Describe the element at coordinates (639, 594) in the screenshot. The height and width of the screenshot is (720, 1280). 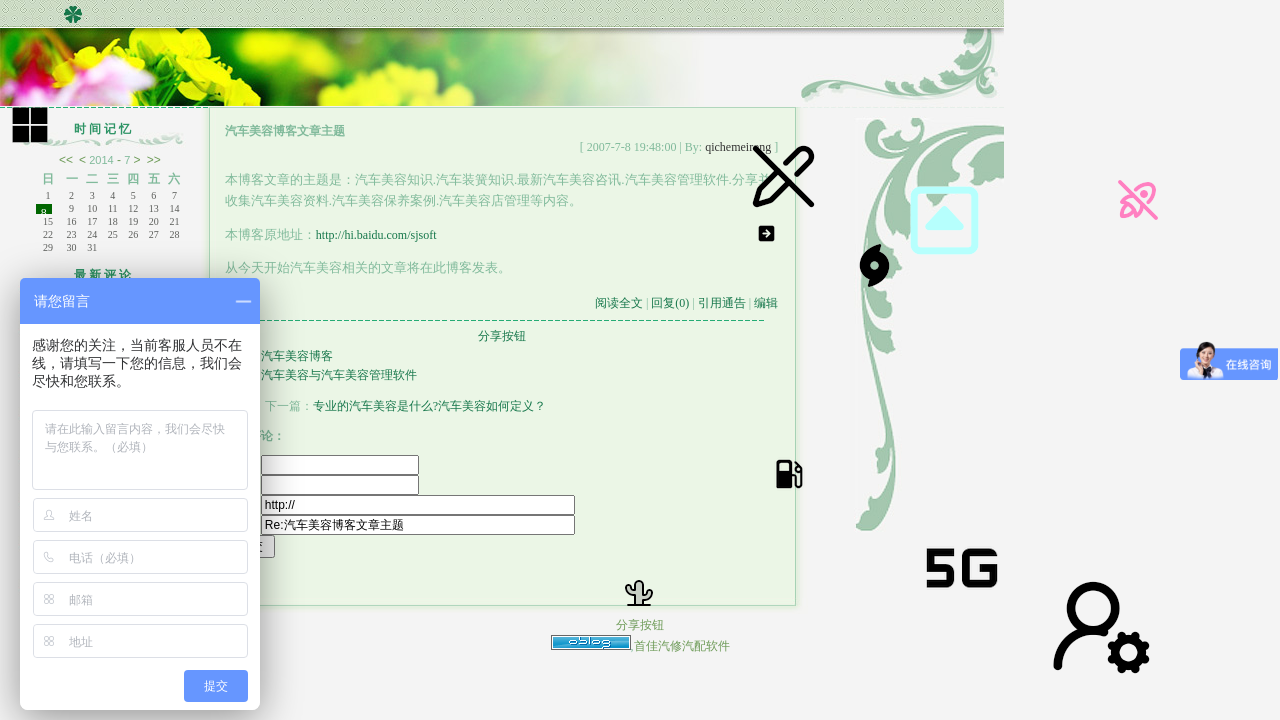
I see `indicates desert or arid climate theme` at that location.